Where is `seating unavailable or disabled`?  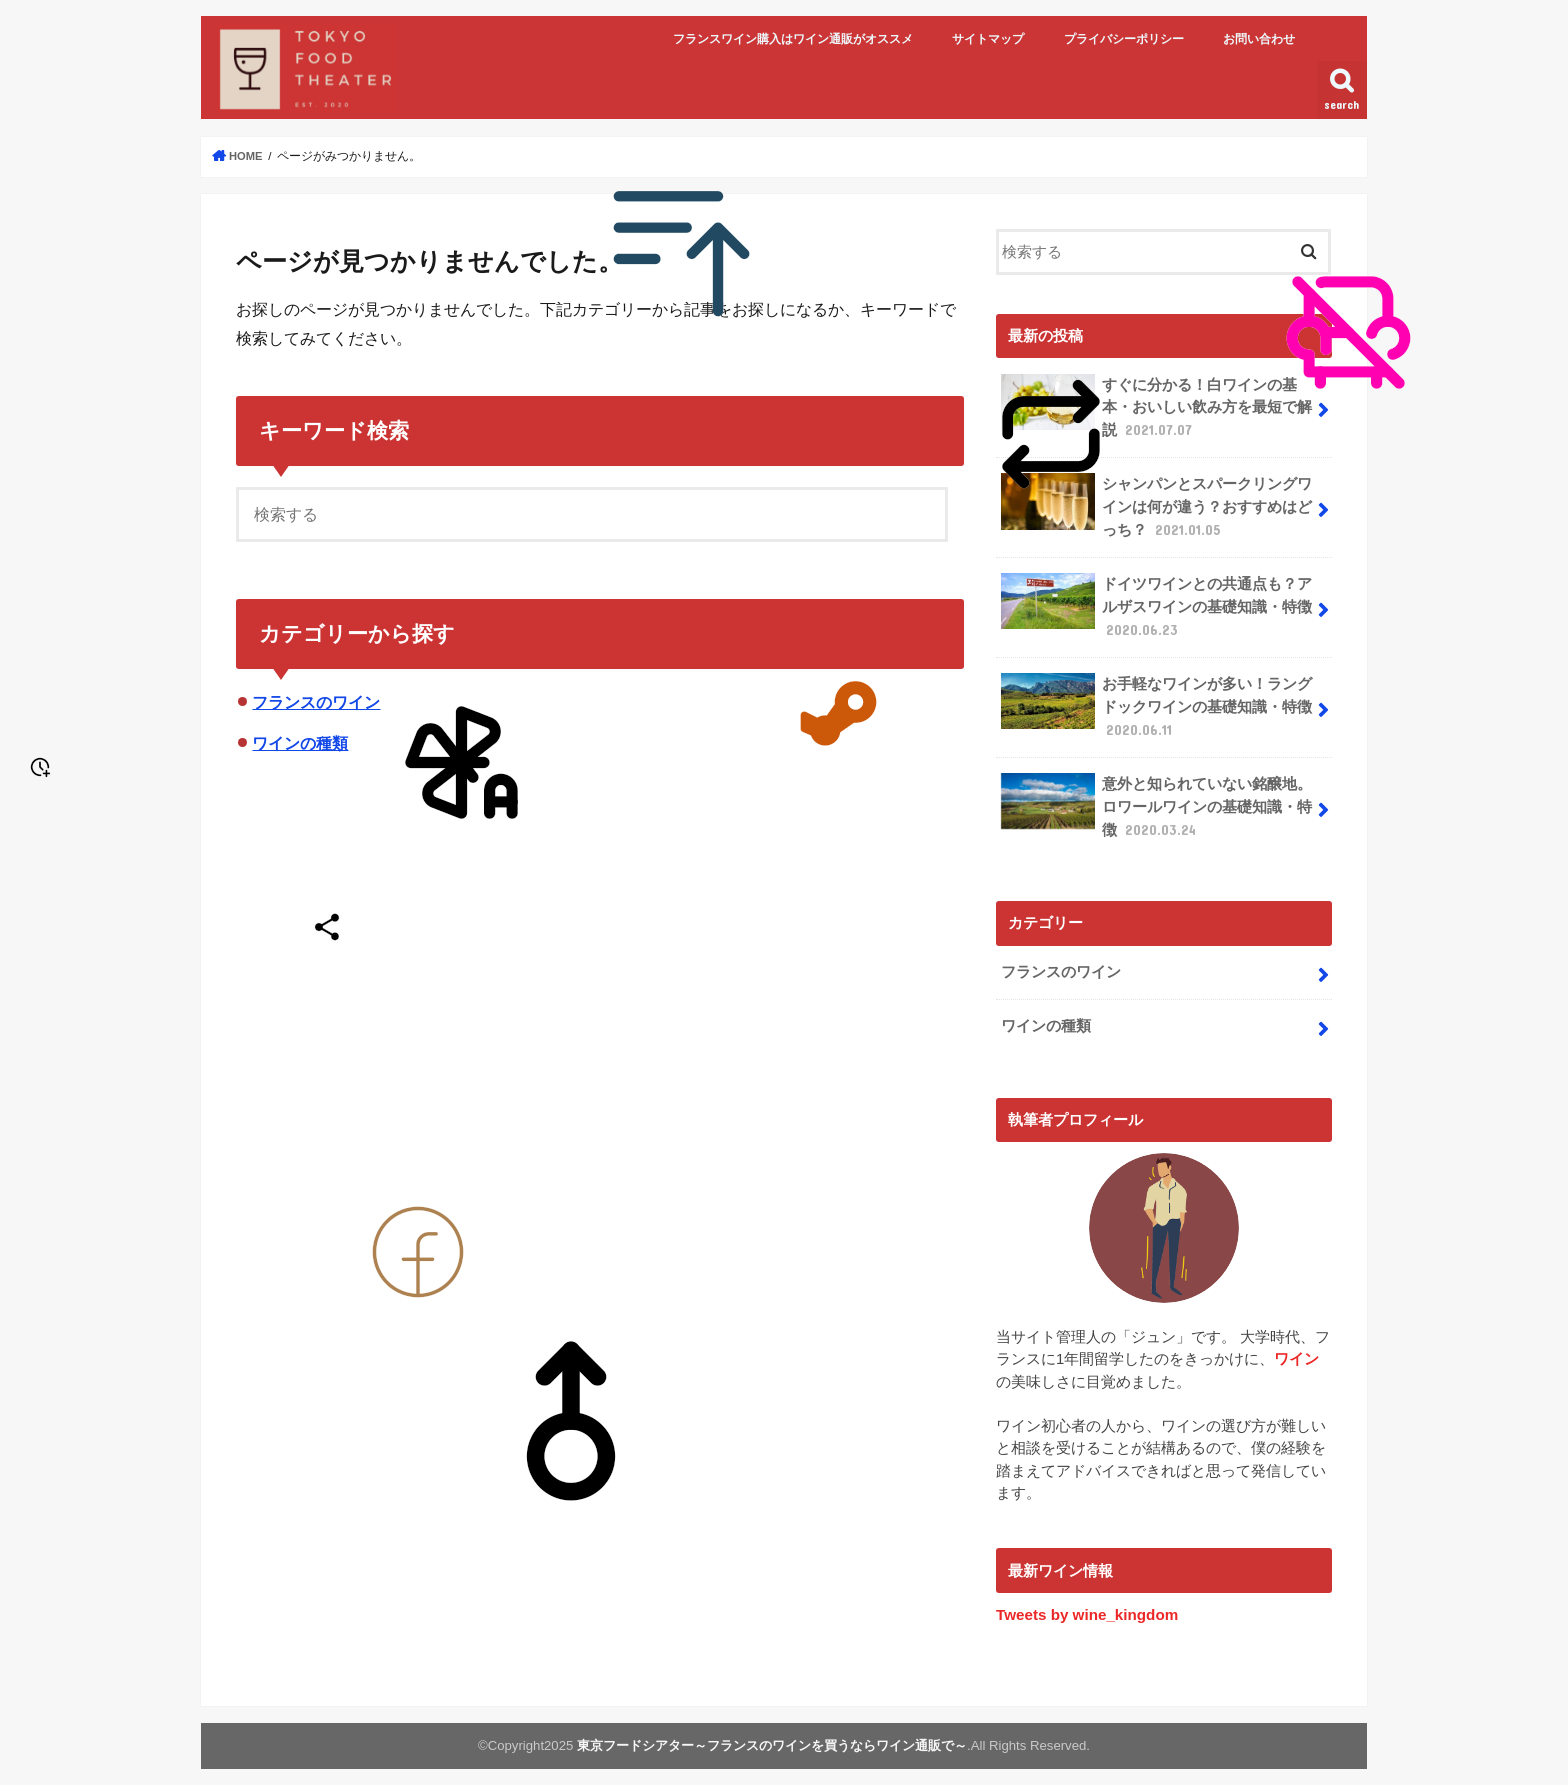 seating unavailable or disabled is located at coordinates (1348, 332).